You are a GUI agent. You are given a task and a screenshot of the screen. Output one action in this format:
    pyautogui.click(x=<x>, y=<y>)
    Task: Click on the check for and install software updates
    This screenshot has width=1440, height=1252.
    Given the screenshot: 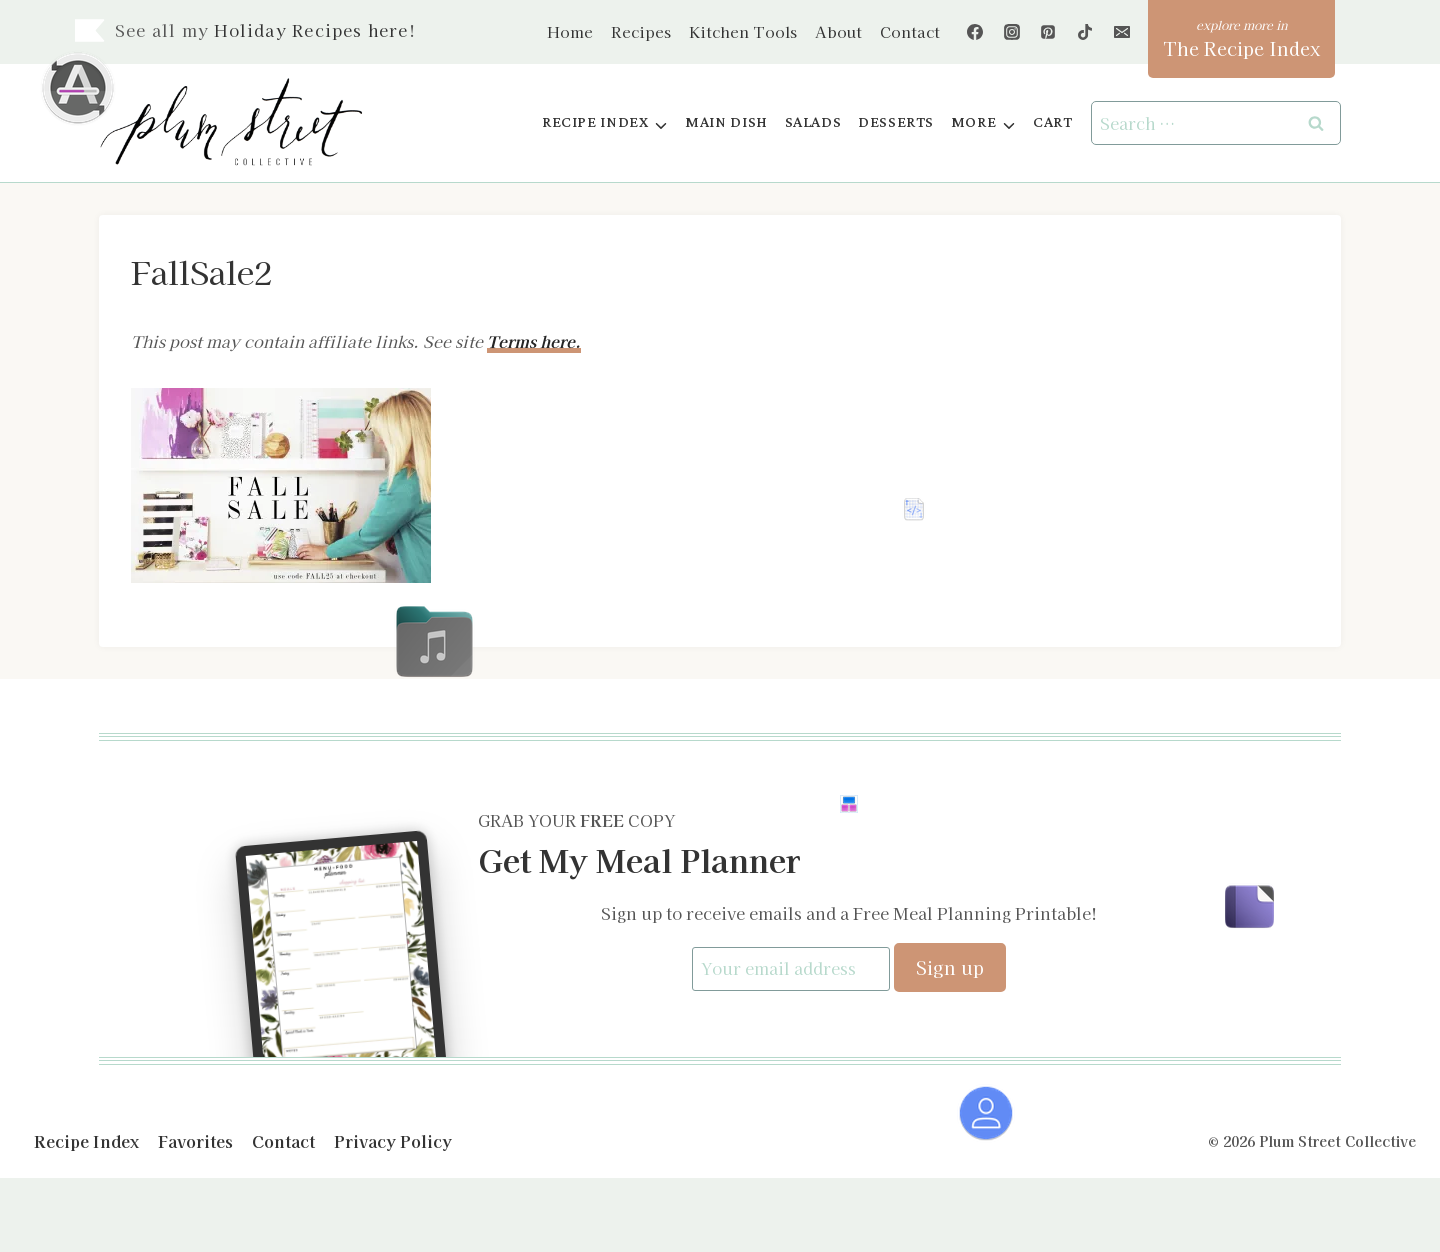 What is the action you would take?
    pyautogui.click(x=78, y=88)
    